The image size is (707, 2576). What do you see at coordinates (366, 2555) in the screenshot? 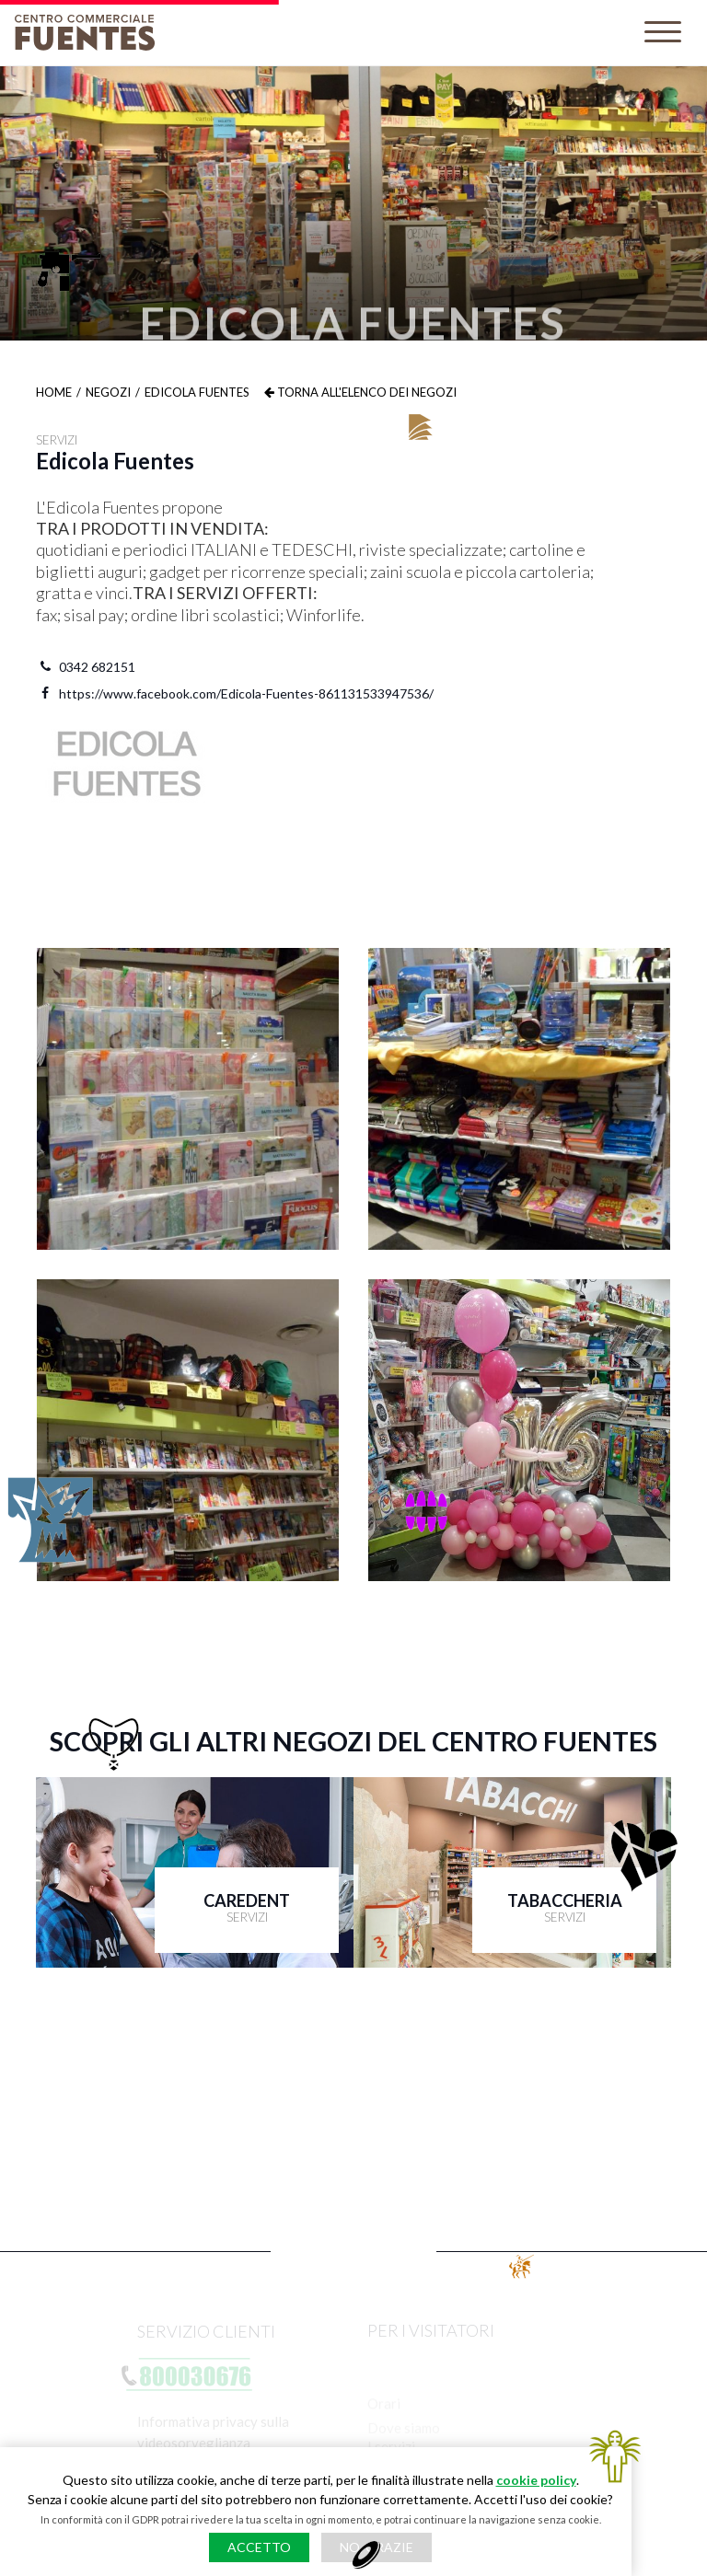
I see `play a frisbee or disc golf game` at bounding box center [366, 2555].